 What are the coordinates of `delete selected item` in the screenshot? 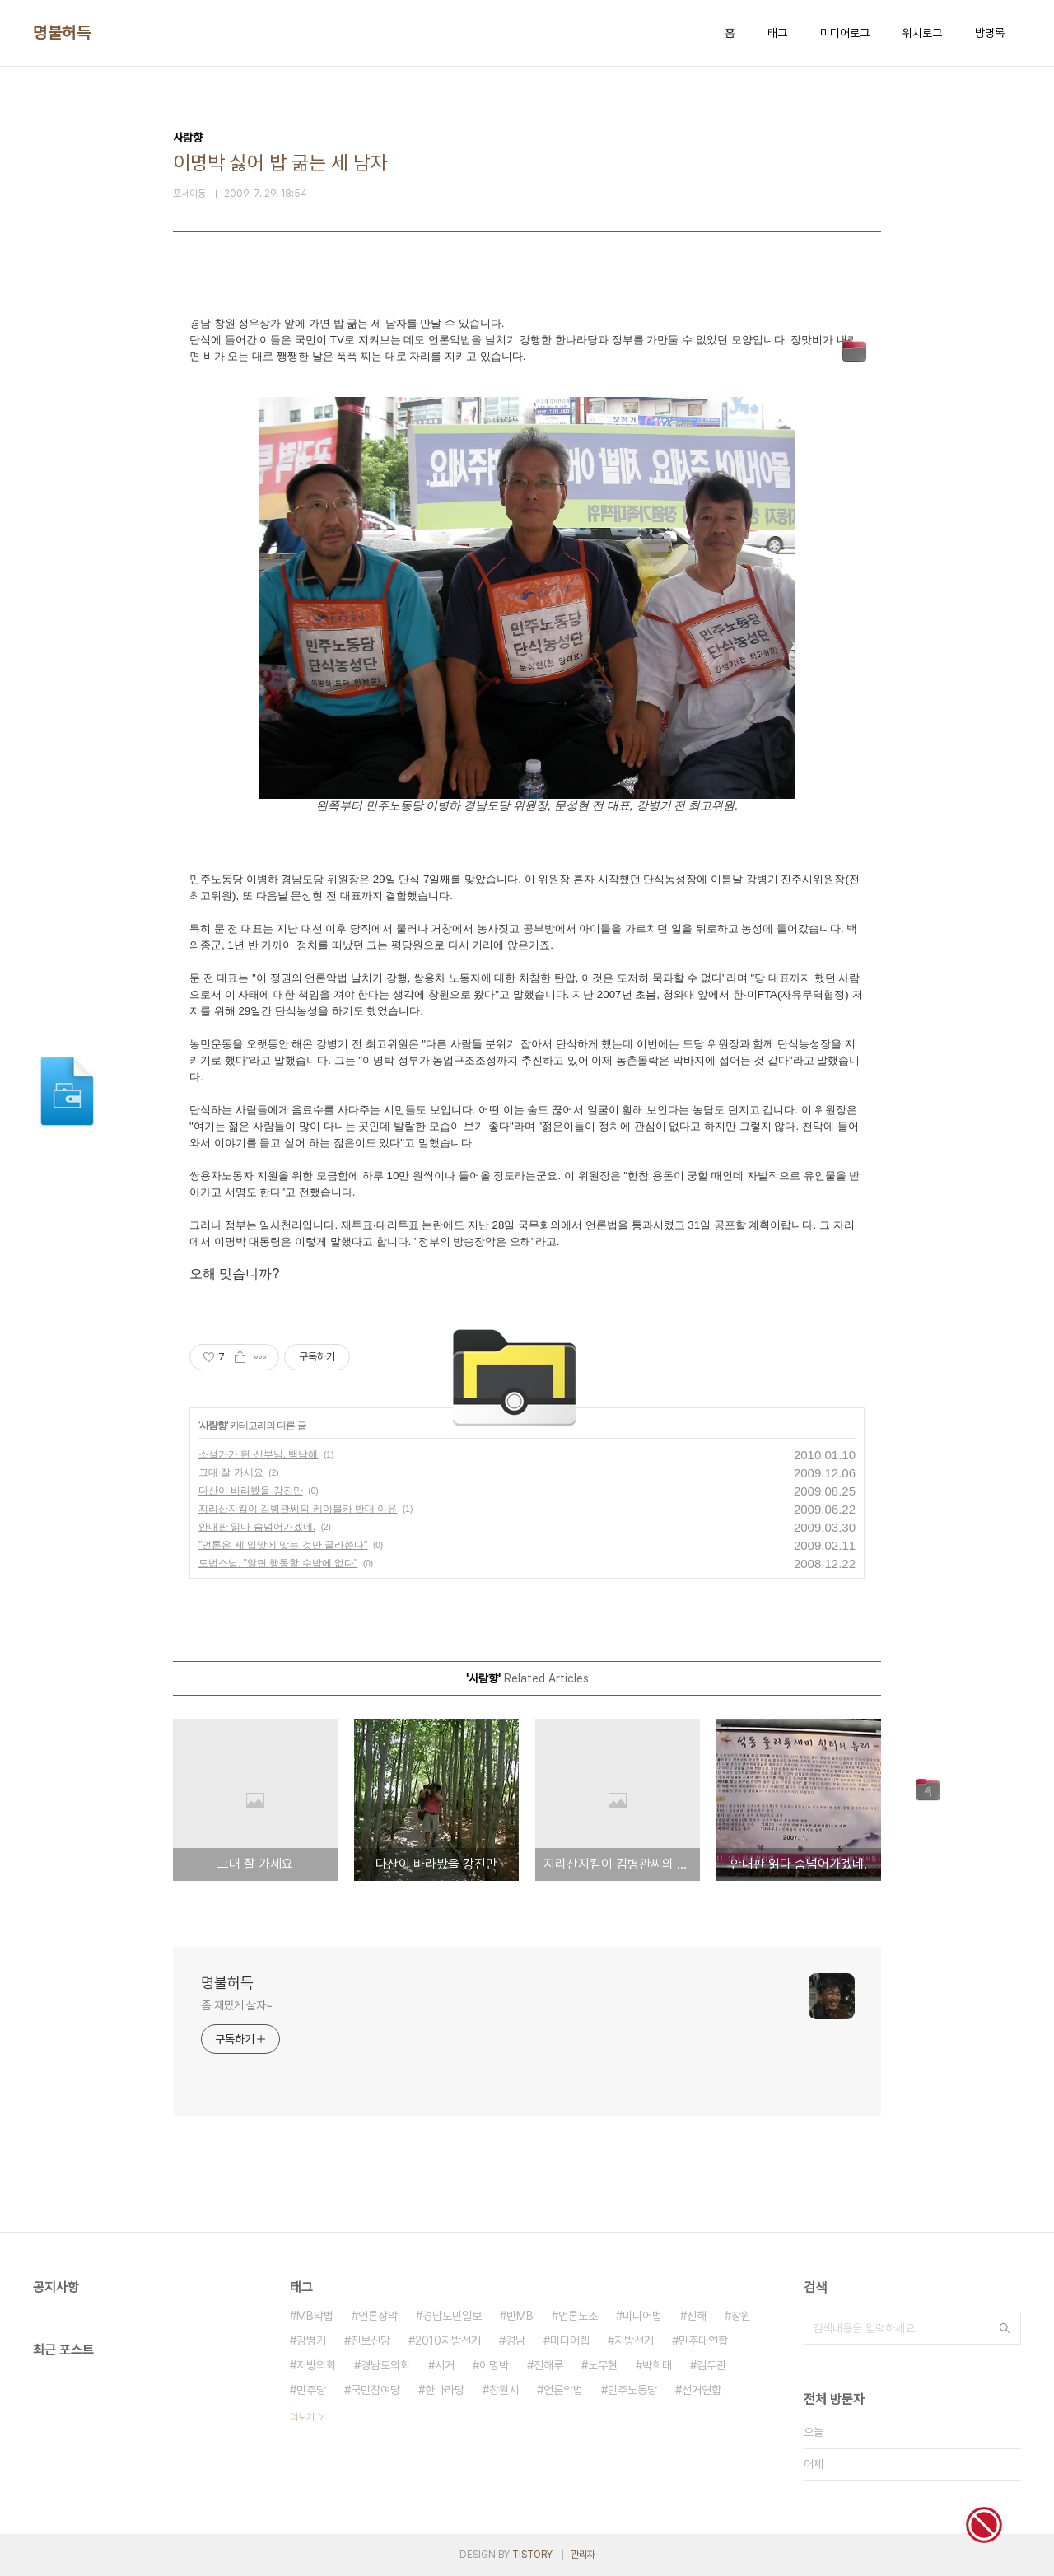 It's located at (984, 2525).